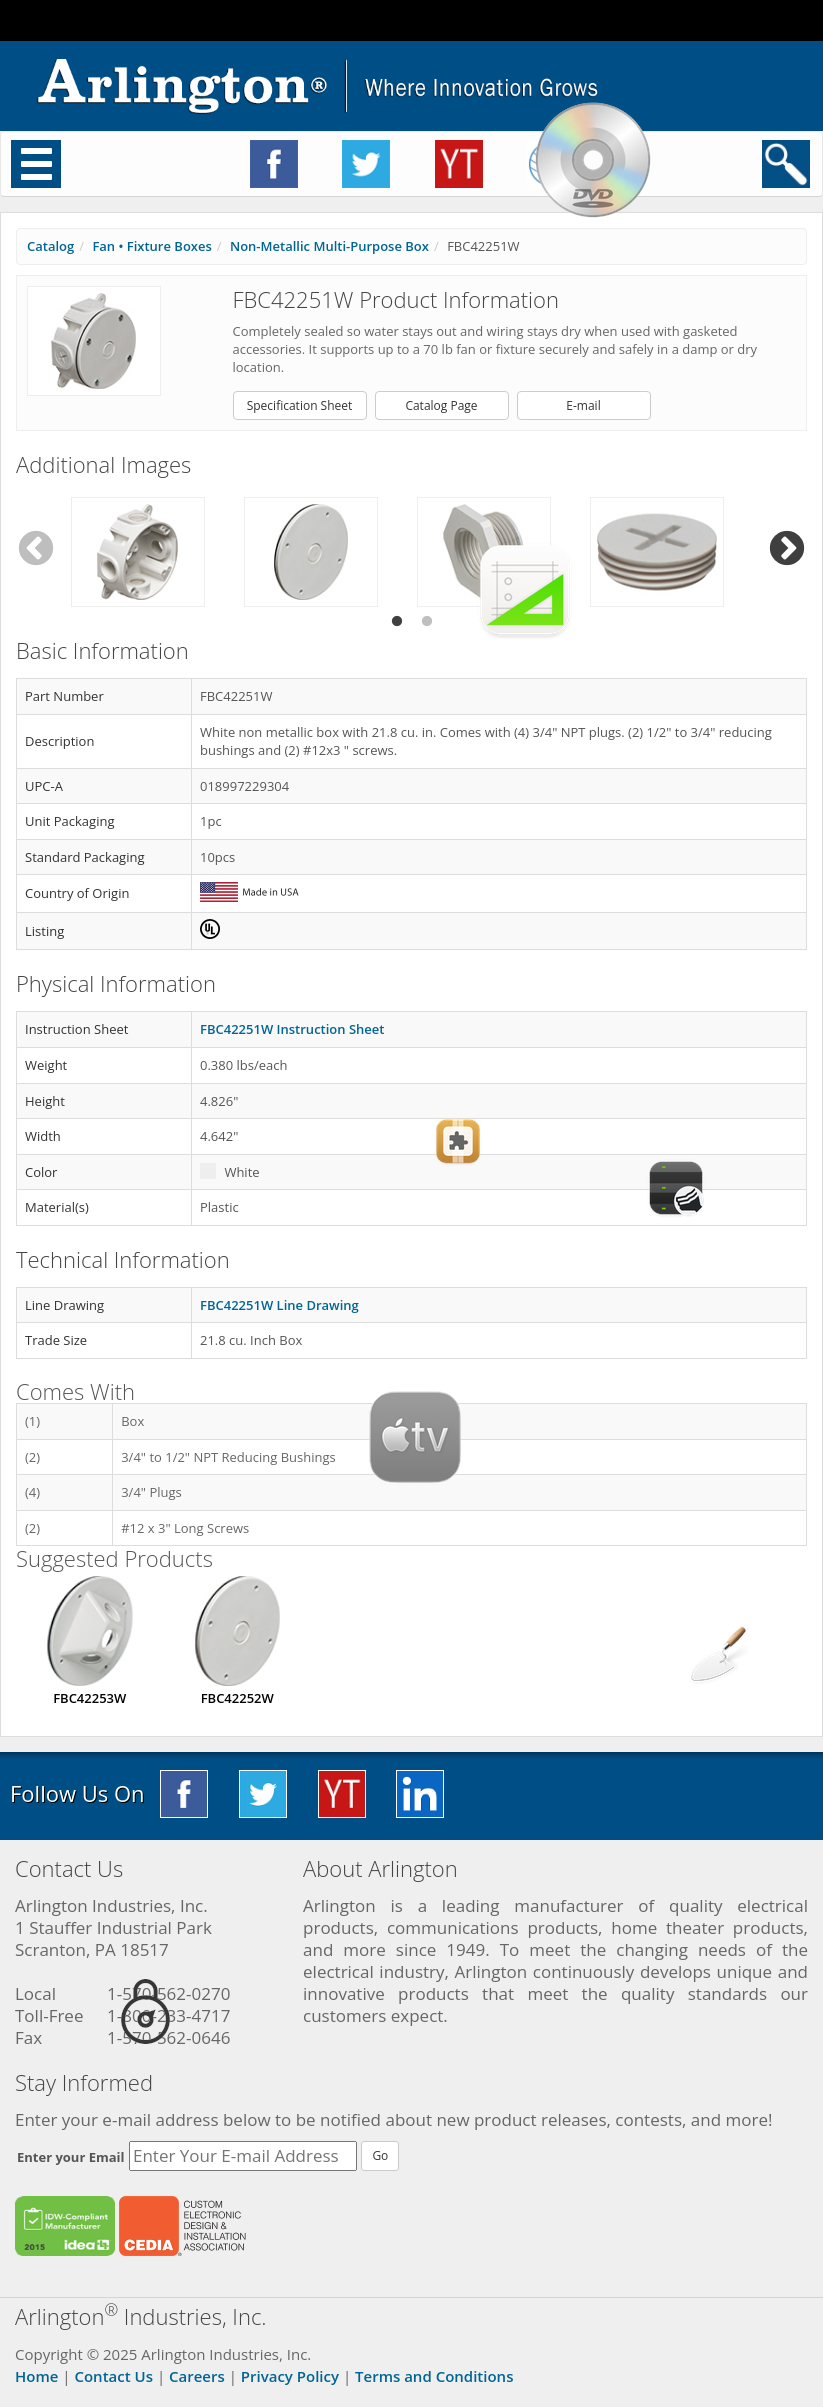  I want to click on open two-factor authentication app, so click(145, 2011).